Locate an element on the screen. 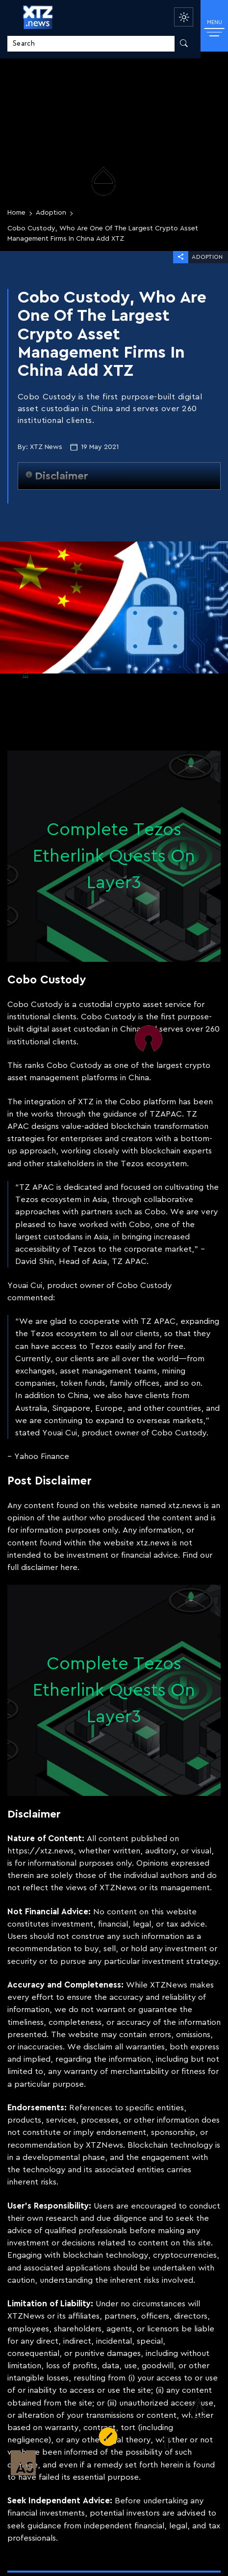  adjust color contrast settings is located at coordinates (103, 182).